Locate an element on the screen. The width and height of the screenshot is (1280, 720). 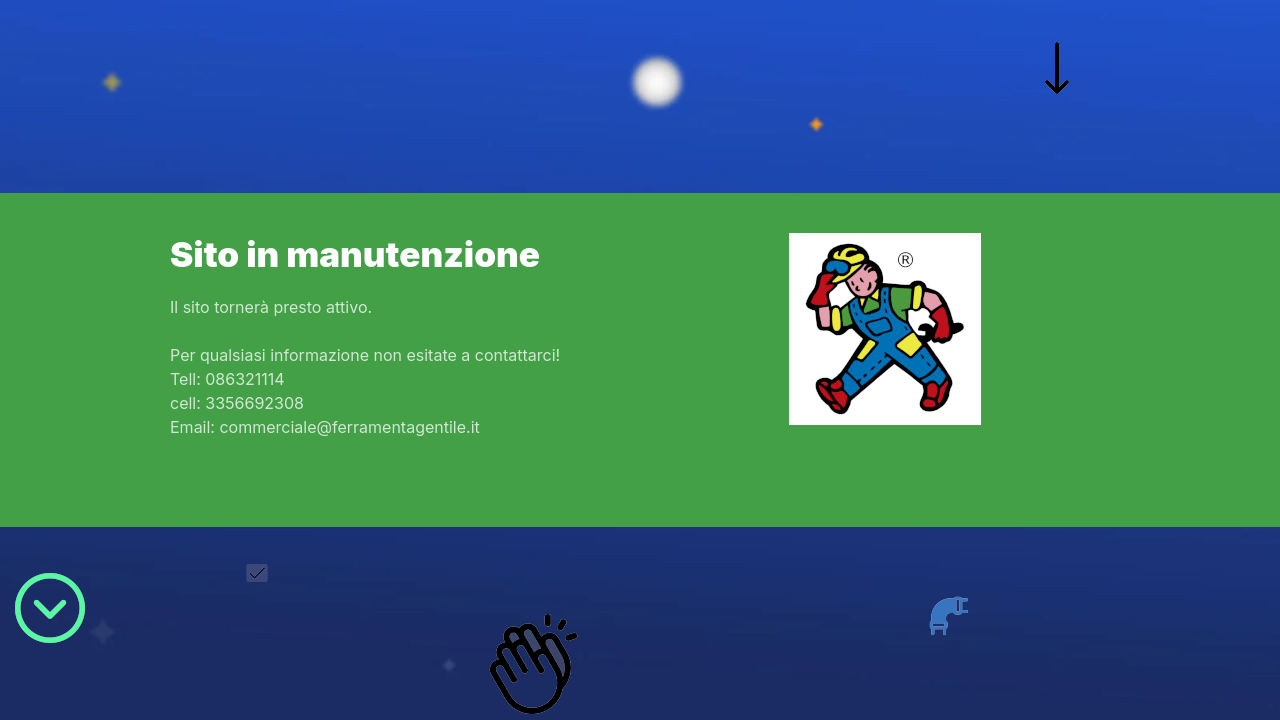
confirm or submit an action is located at coordinates (257, 573).